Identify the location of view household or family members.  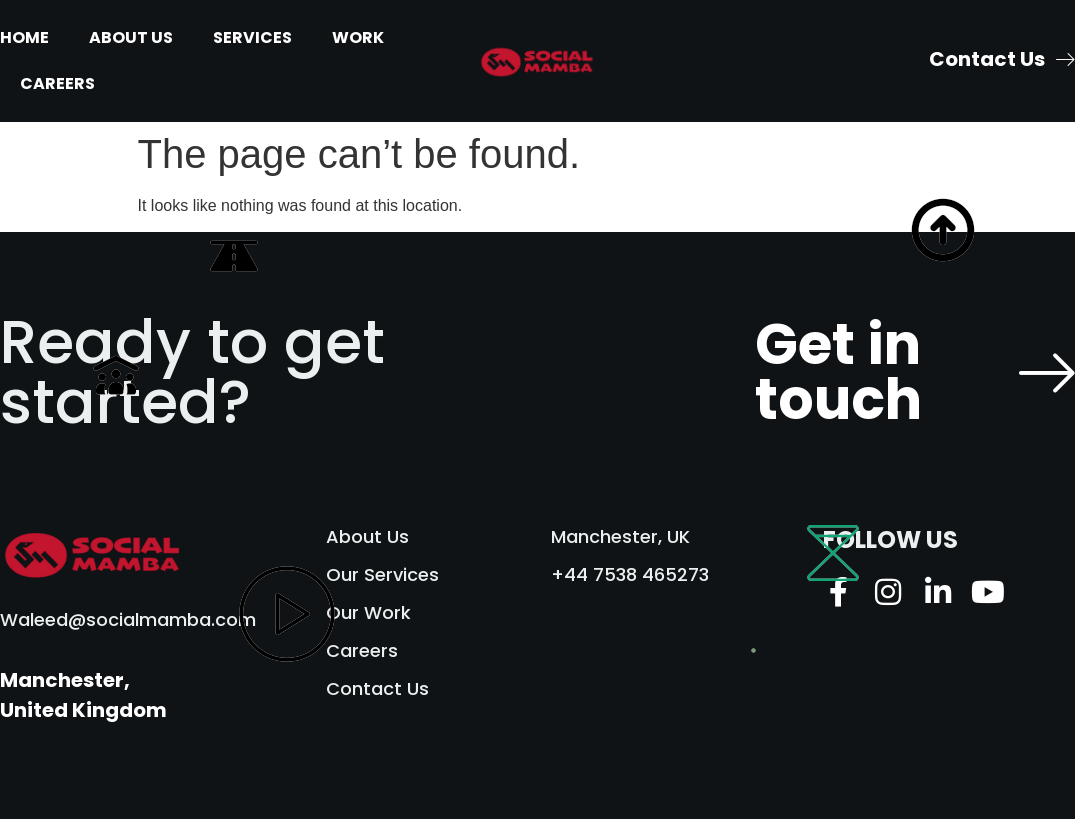
(116, 377).